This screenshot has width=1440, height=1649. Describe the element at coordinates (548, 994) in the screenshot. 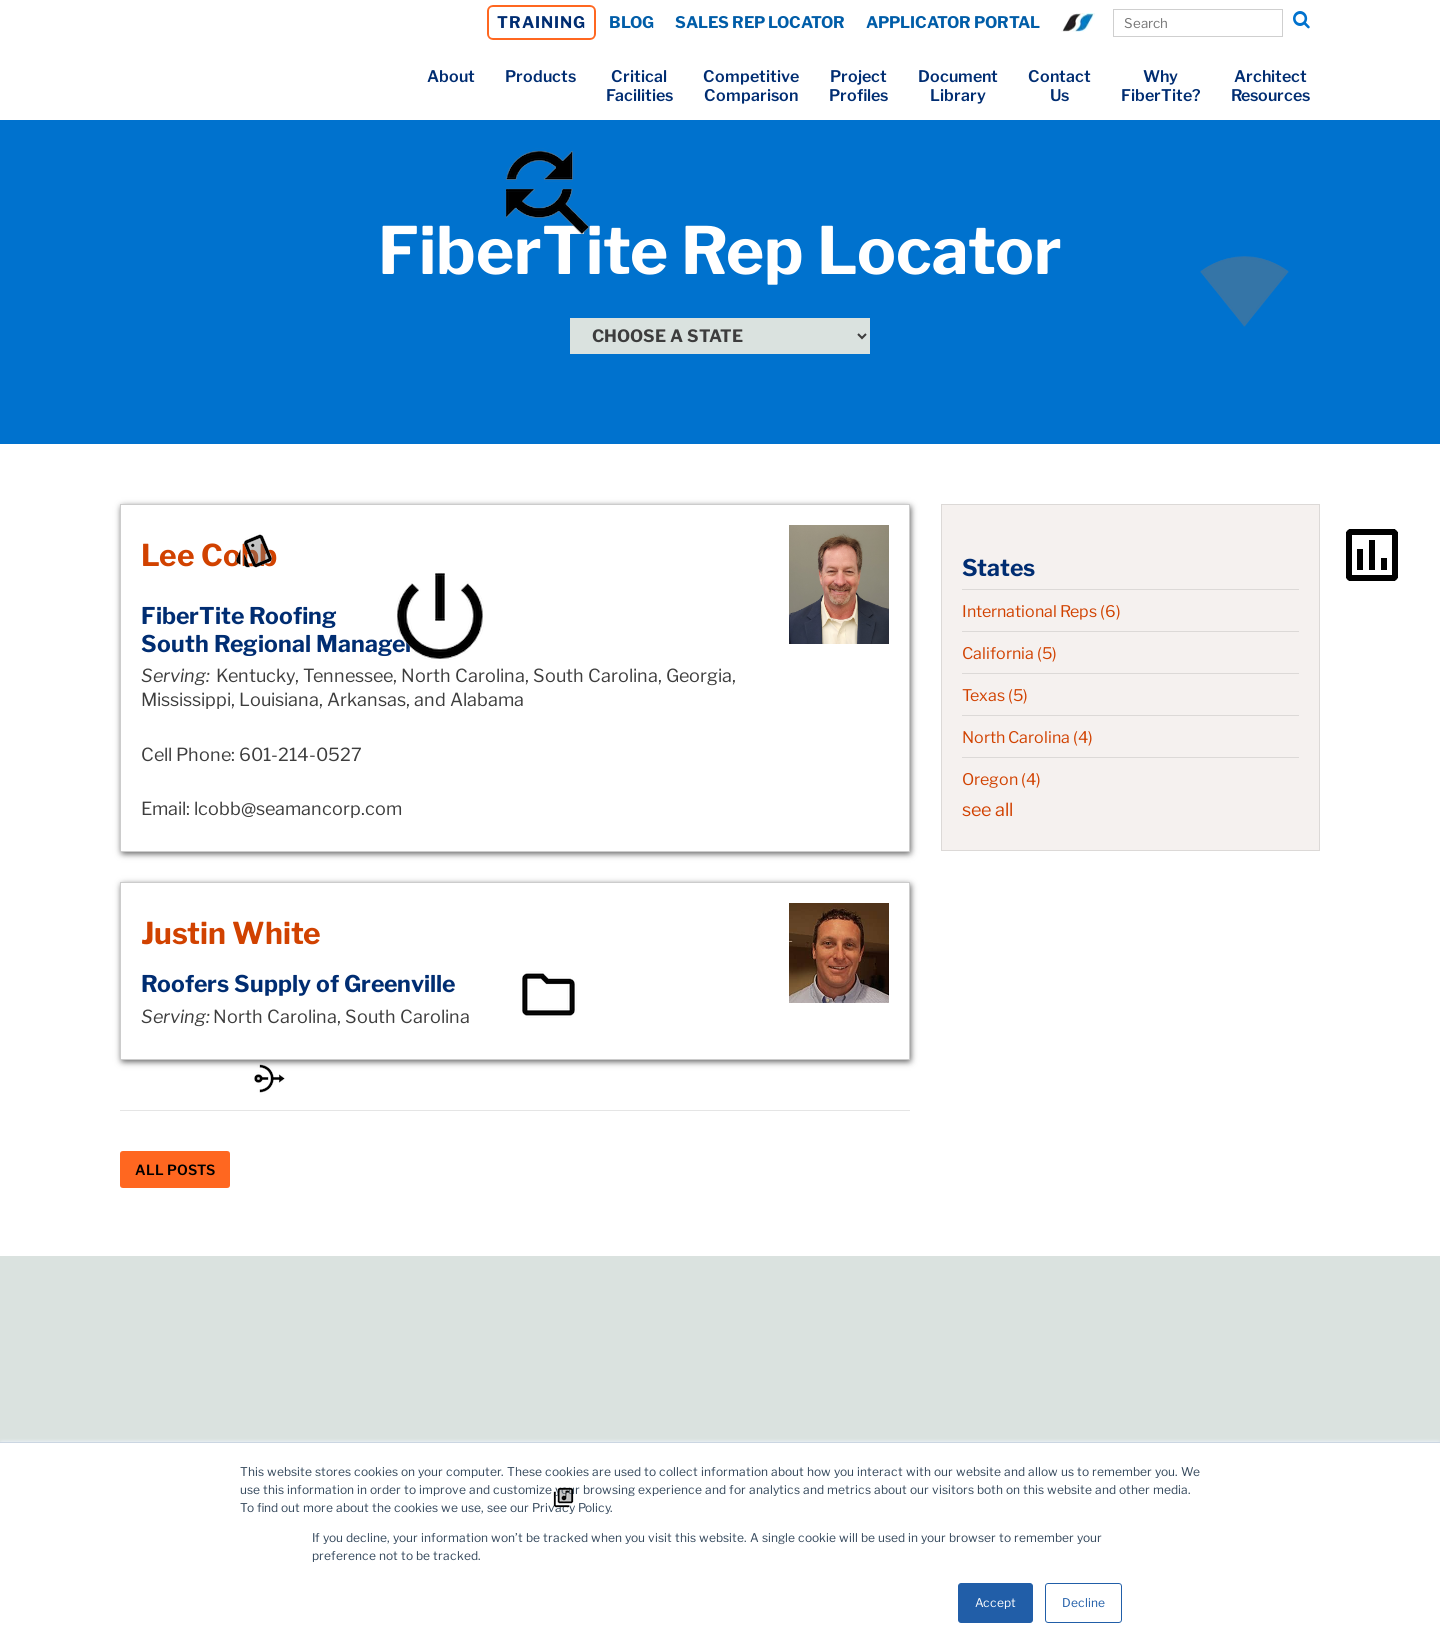

I see `access a folder to view its contents` at that location.